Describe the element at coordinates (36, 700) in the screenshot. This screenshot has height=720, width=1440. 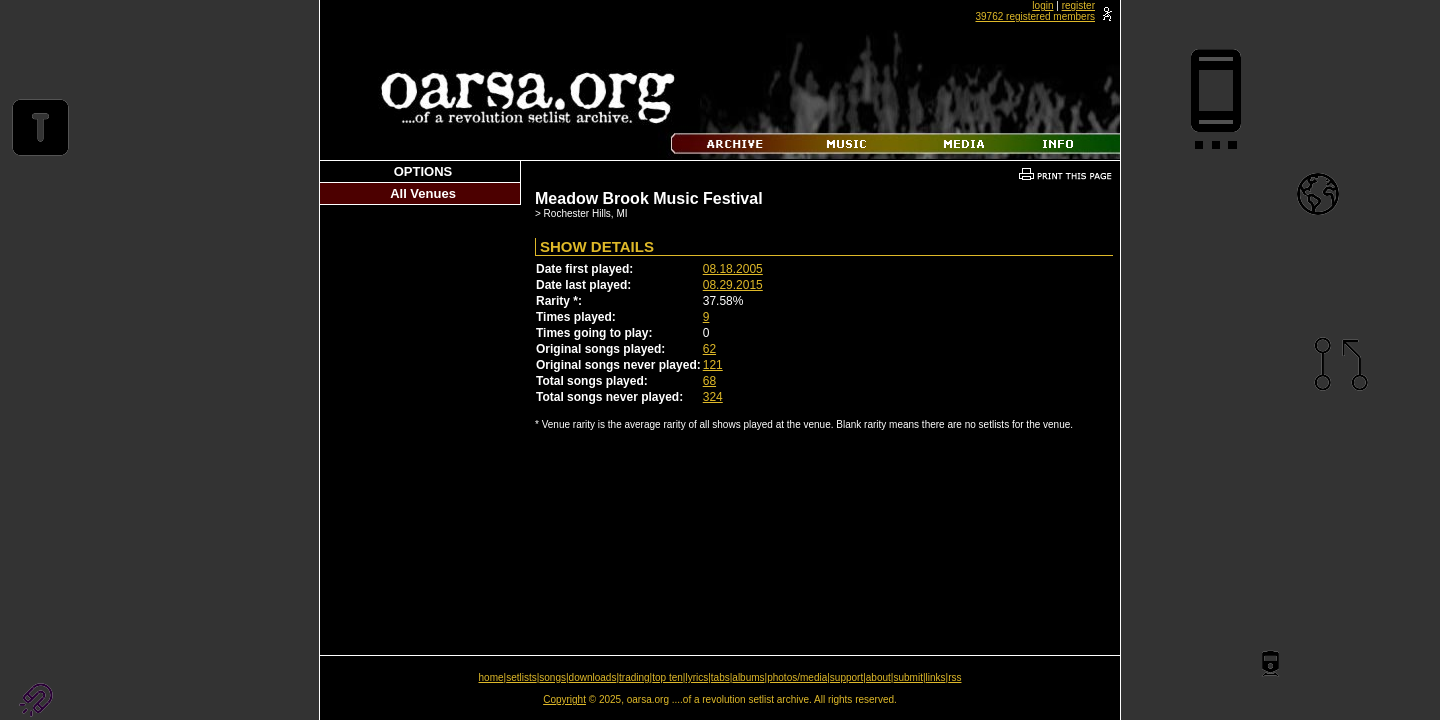
I see `attract or pull related items together` at that location.